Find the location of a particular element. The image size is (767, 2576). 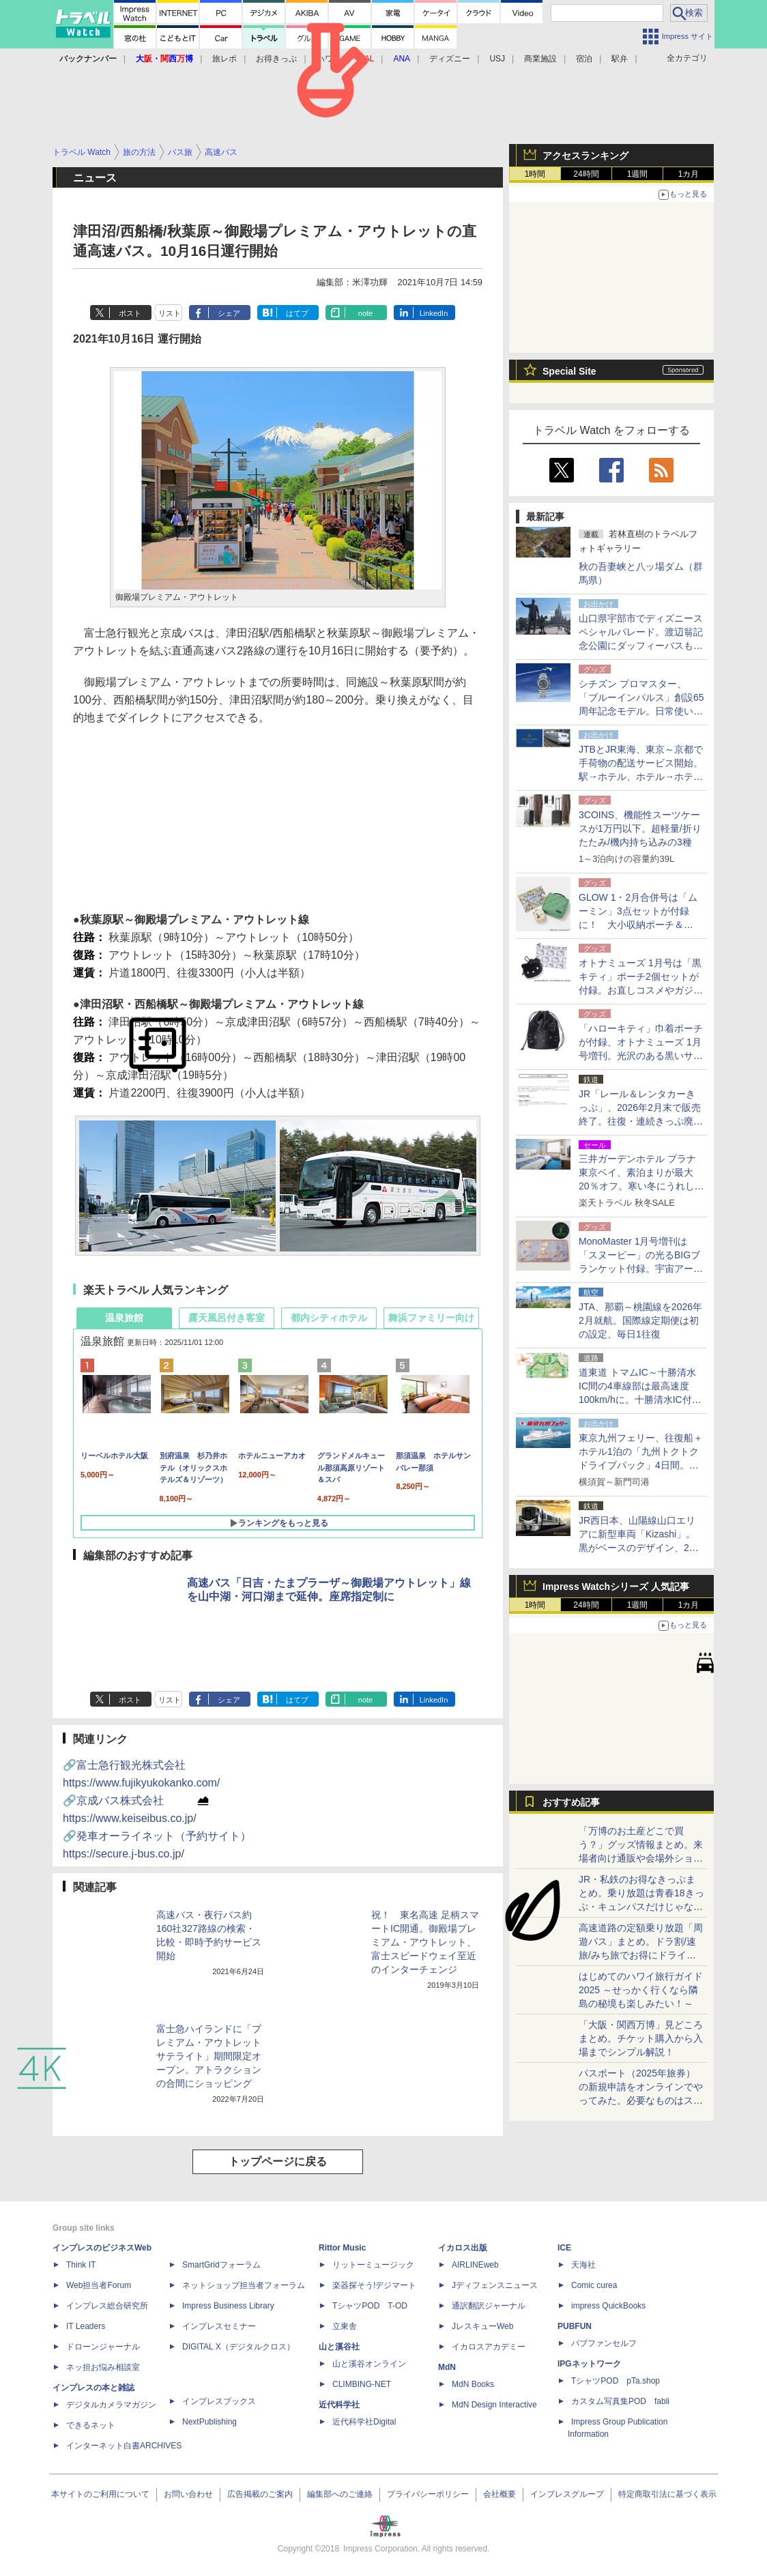

find nearby car wash locations is located at coordinates (705, 1662).